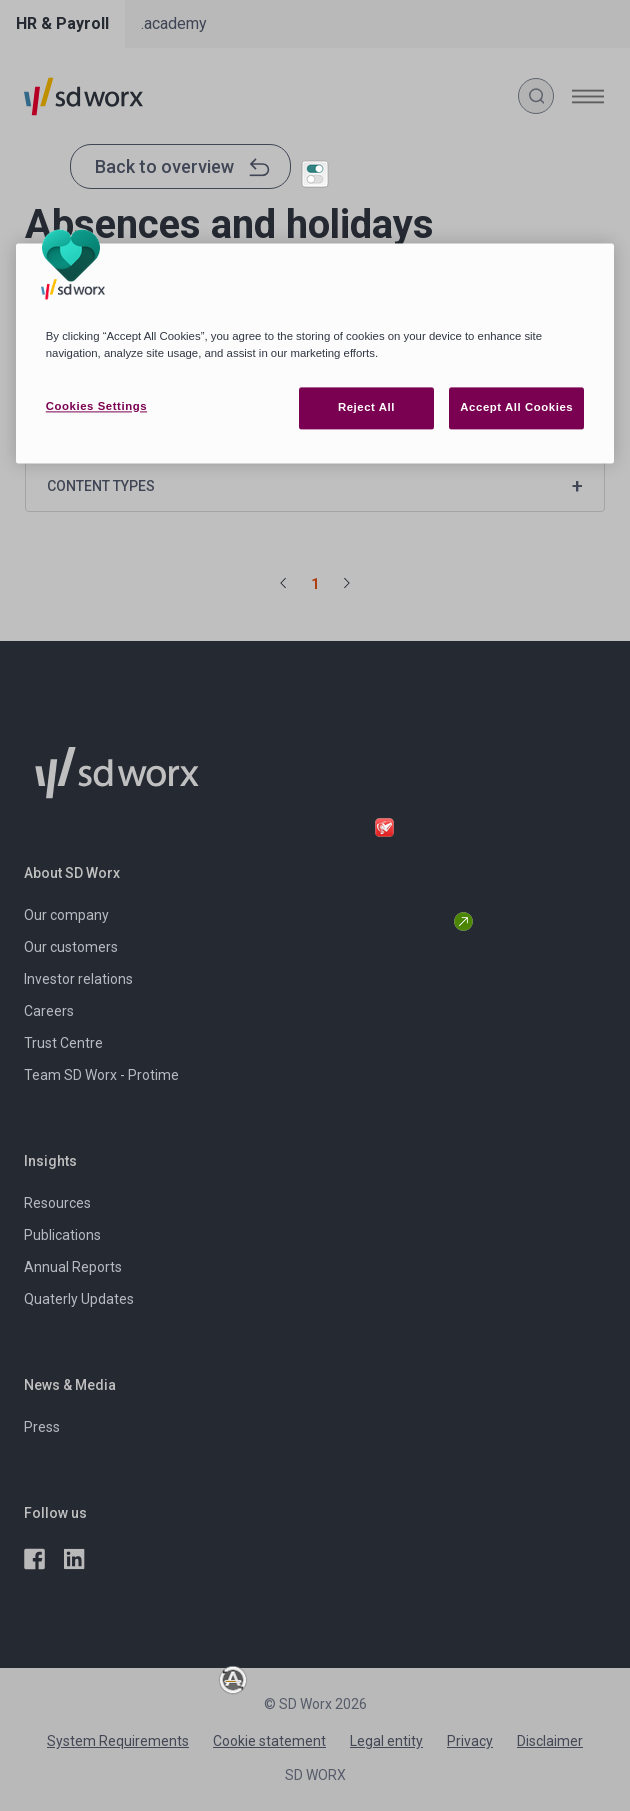 This screenshot has width=630, height=1811. Describe the element at coordinates (233, 1680) in the screenshot. I see `check for available software updates` at that location.